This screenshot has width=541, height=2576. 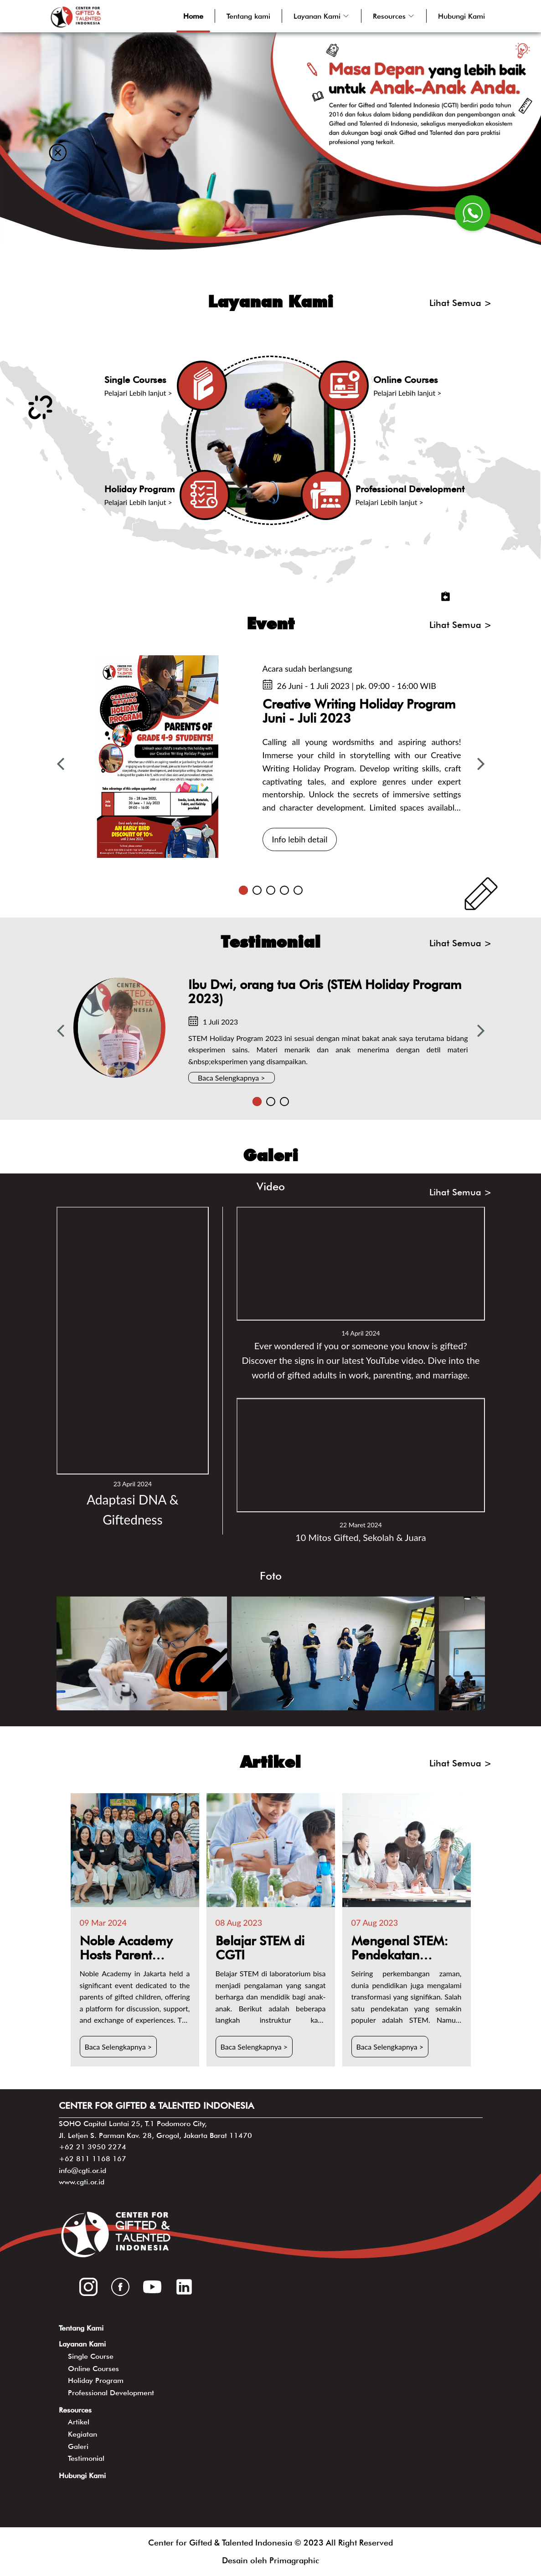 What do you see at coordinates (58, 153) in the screenshot?
I see `close or dismiss a dialog` at bounding box center [58, 153].